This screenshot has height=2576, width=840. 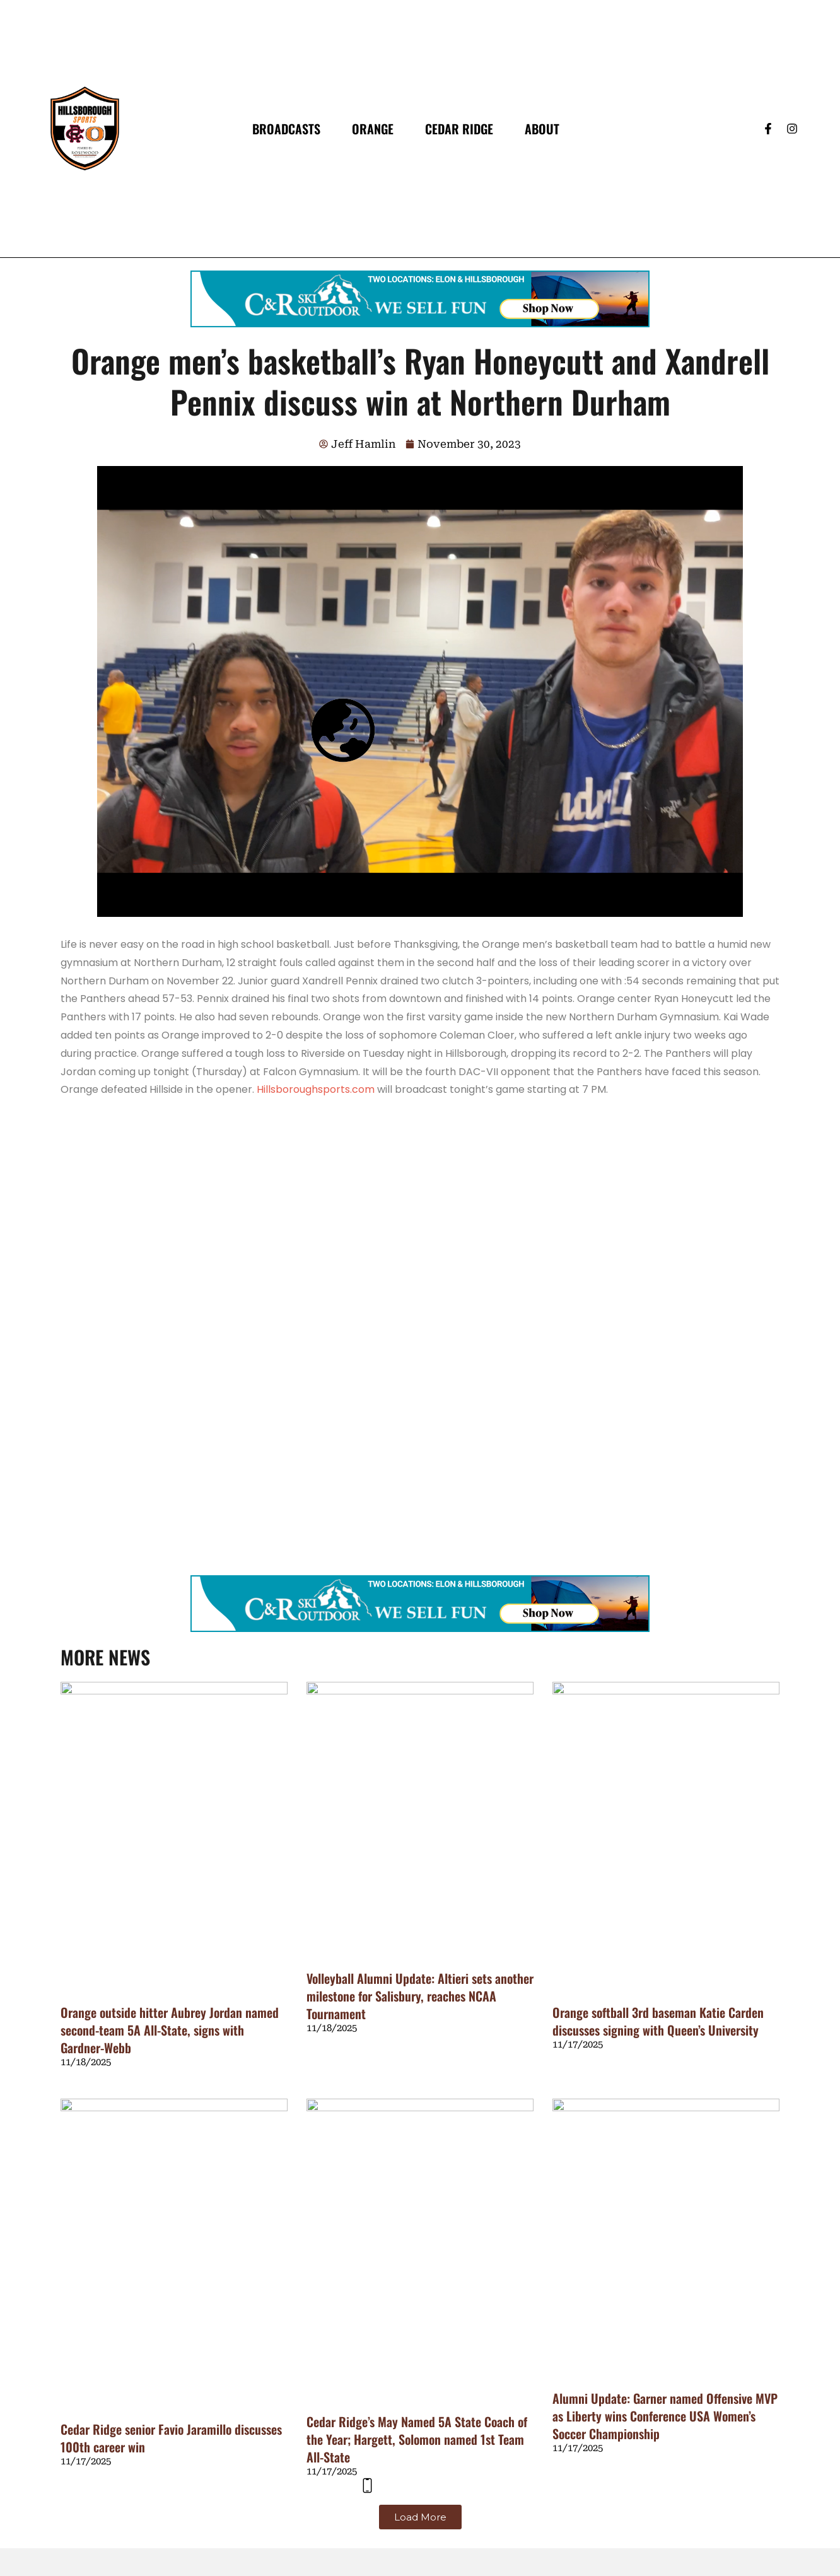 I want to click on access mobile device settings, so click(x=367, y=2485).